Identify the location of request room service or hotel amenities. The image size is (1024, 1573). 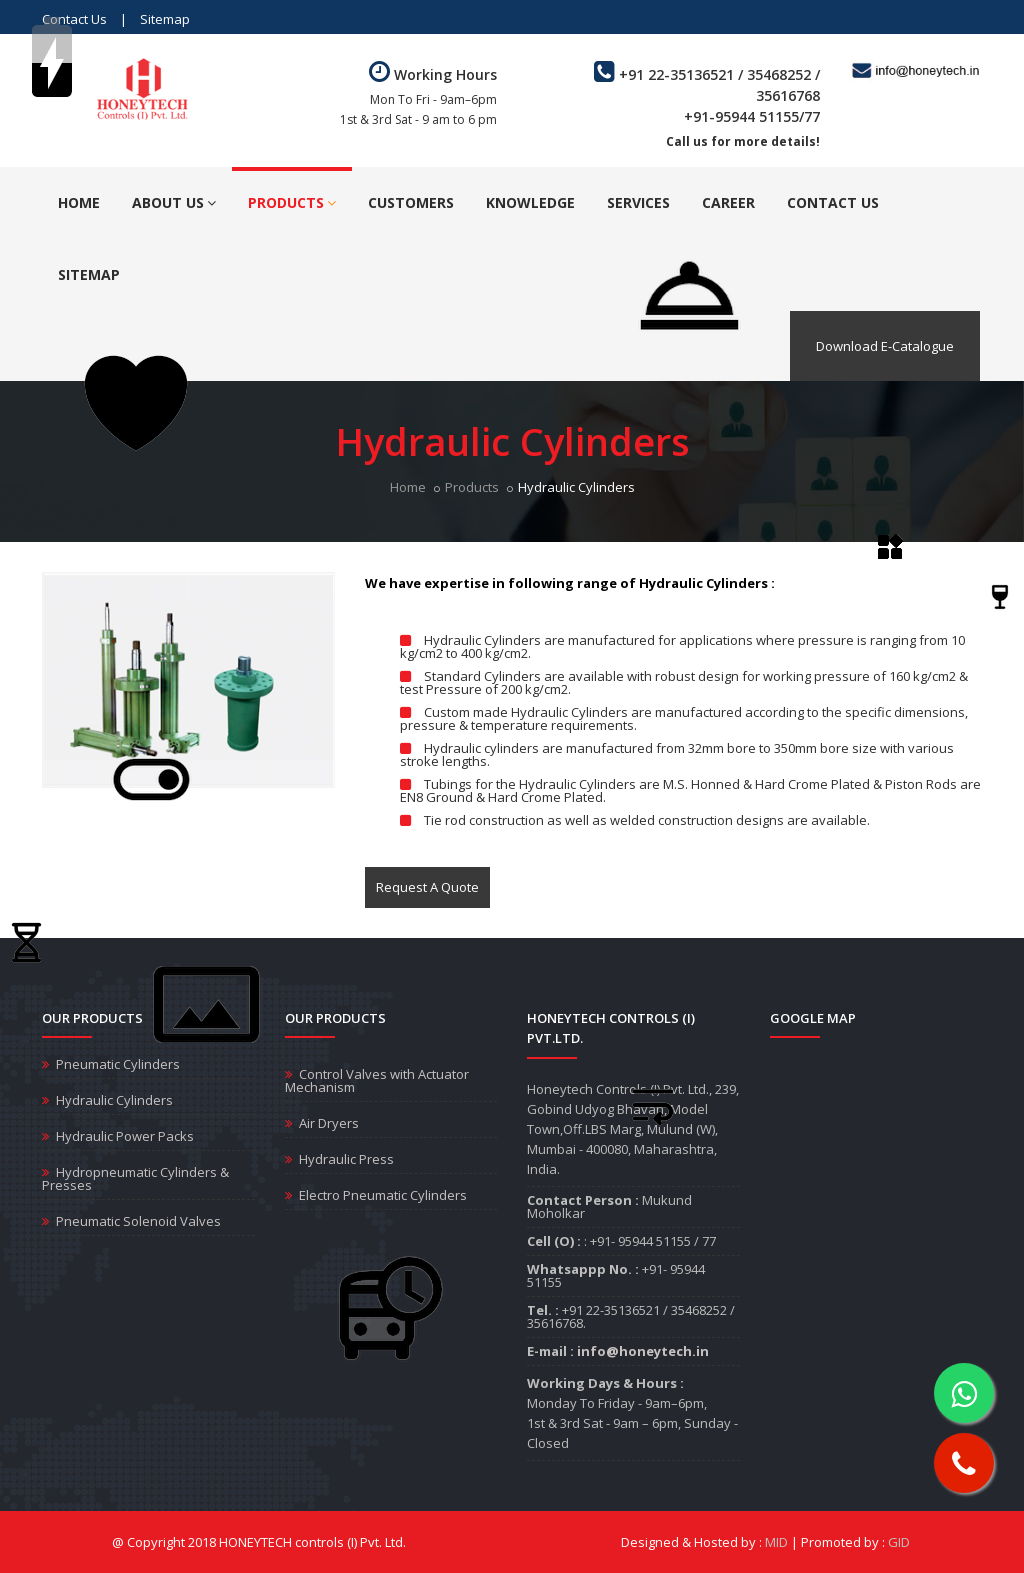
(689, 295).